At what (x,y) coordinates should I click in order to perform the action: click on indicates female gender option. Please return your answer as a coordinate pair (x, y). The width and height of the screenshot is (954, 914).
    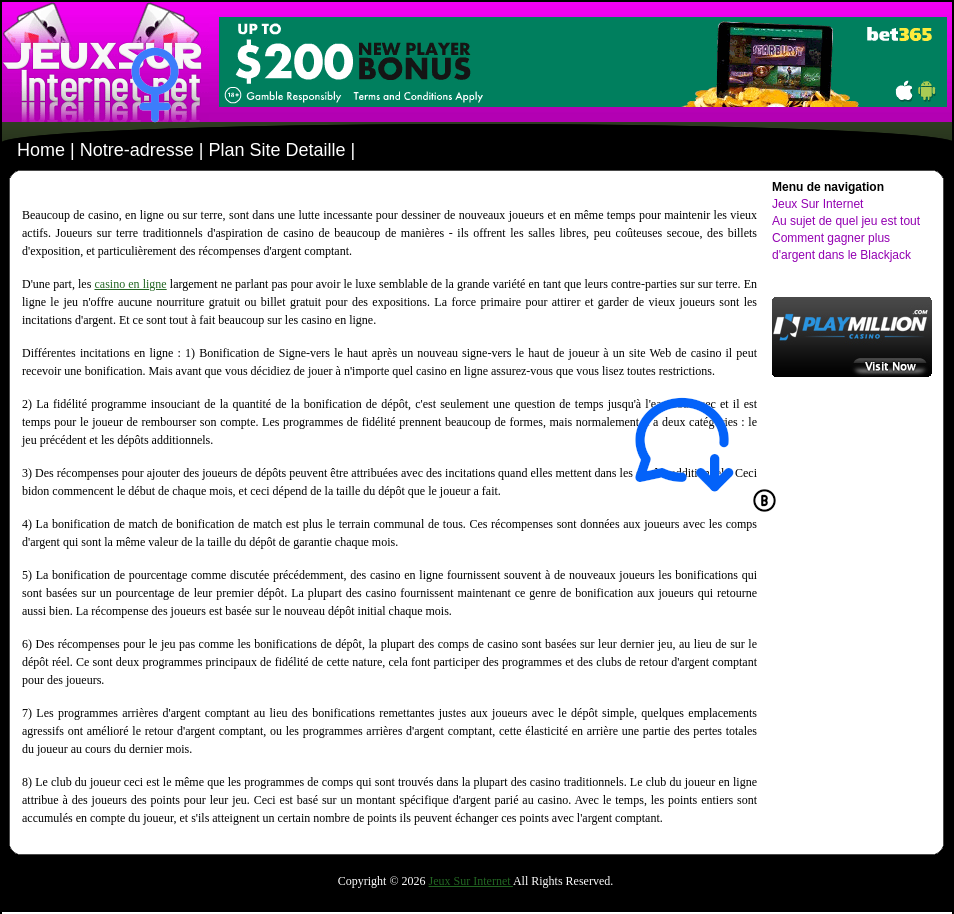
    Looking at the image, I should click on (155, 83).